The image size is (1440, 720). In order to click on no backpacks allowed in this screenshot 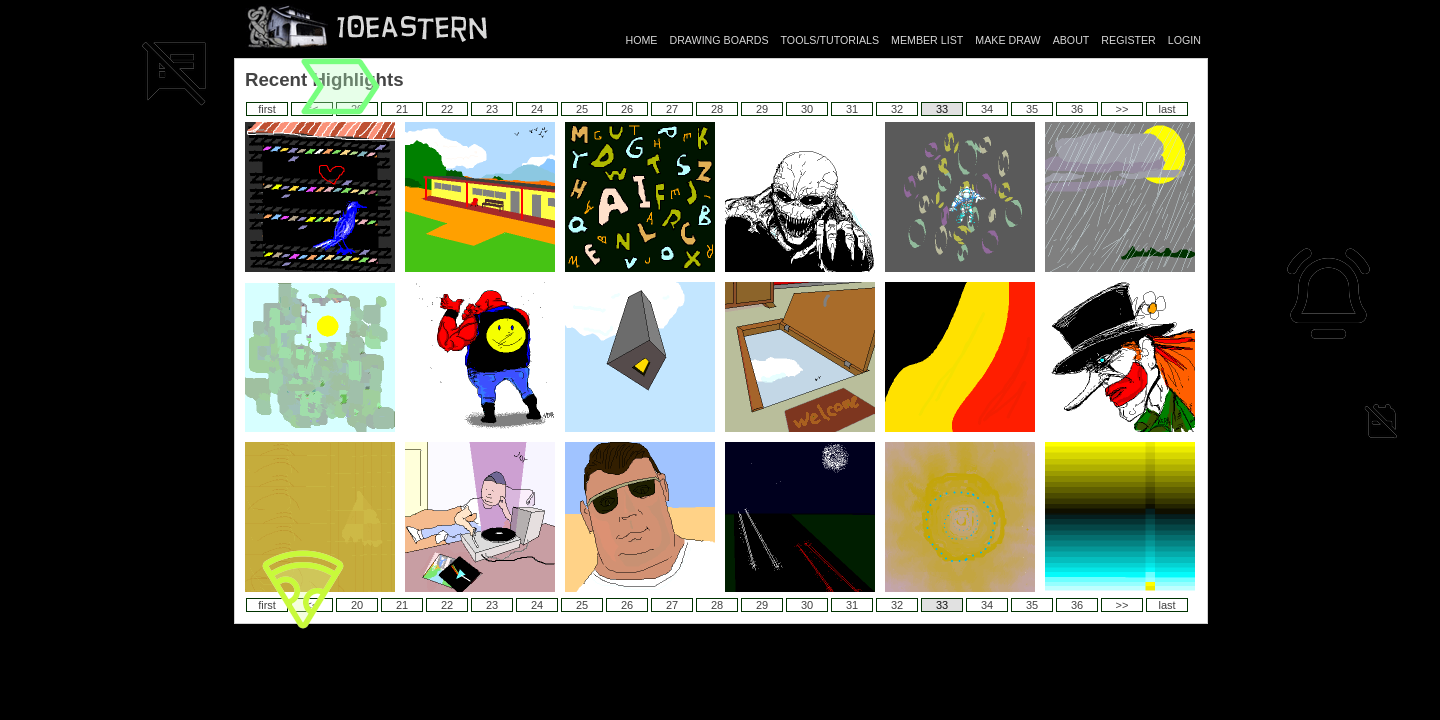, I will do `click(1382, 421)`.